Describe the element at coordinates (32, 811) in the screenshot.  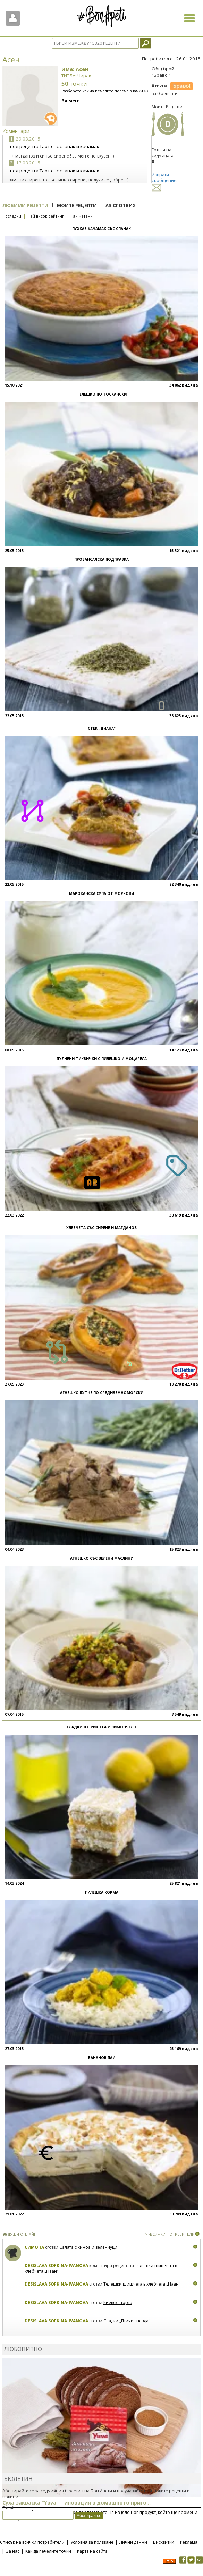
I see `connect nodes or data points` at that location.